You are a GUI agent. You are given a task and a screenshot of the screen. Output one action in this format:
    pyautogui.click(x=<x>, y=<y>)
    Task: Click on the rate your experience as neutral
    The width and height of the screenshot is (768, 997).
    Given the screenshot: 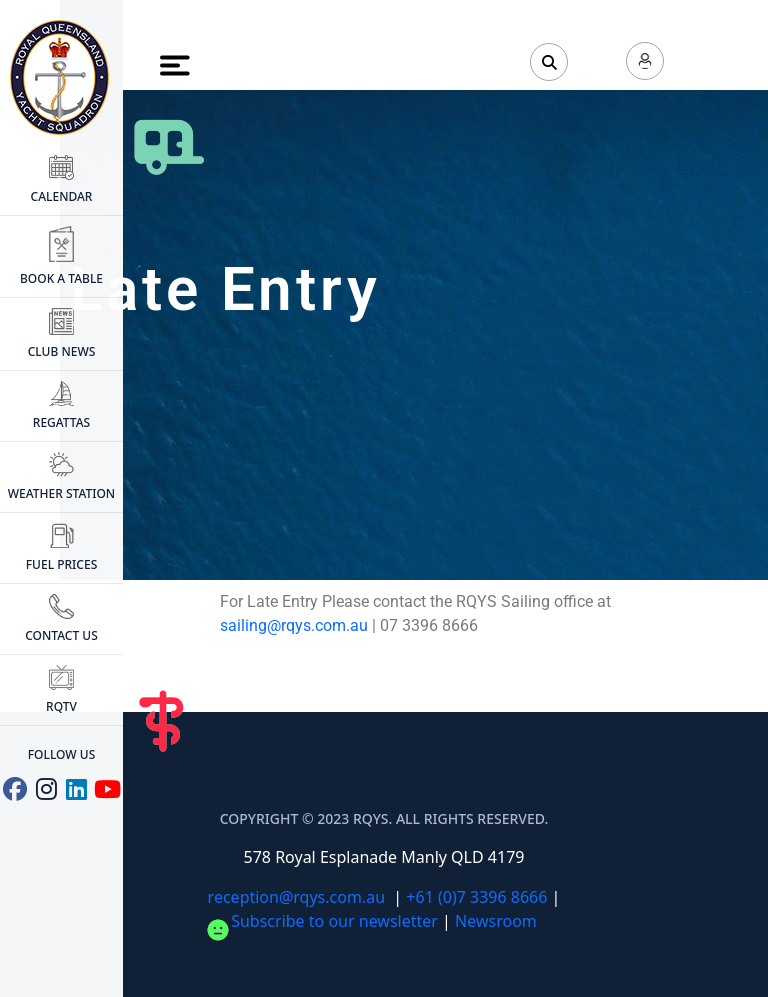 What is the action you would take?
    pyautogui.click(x=218, y=930)
    